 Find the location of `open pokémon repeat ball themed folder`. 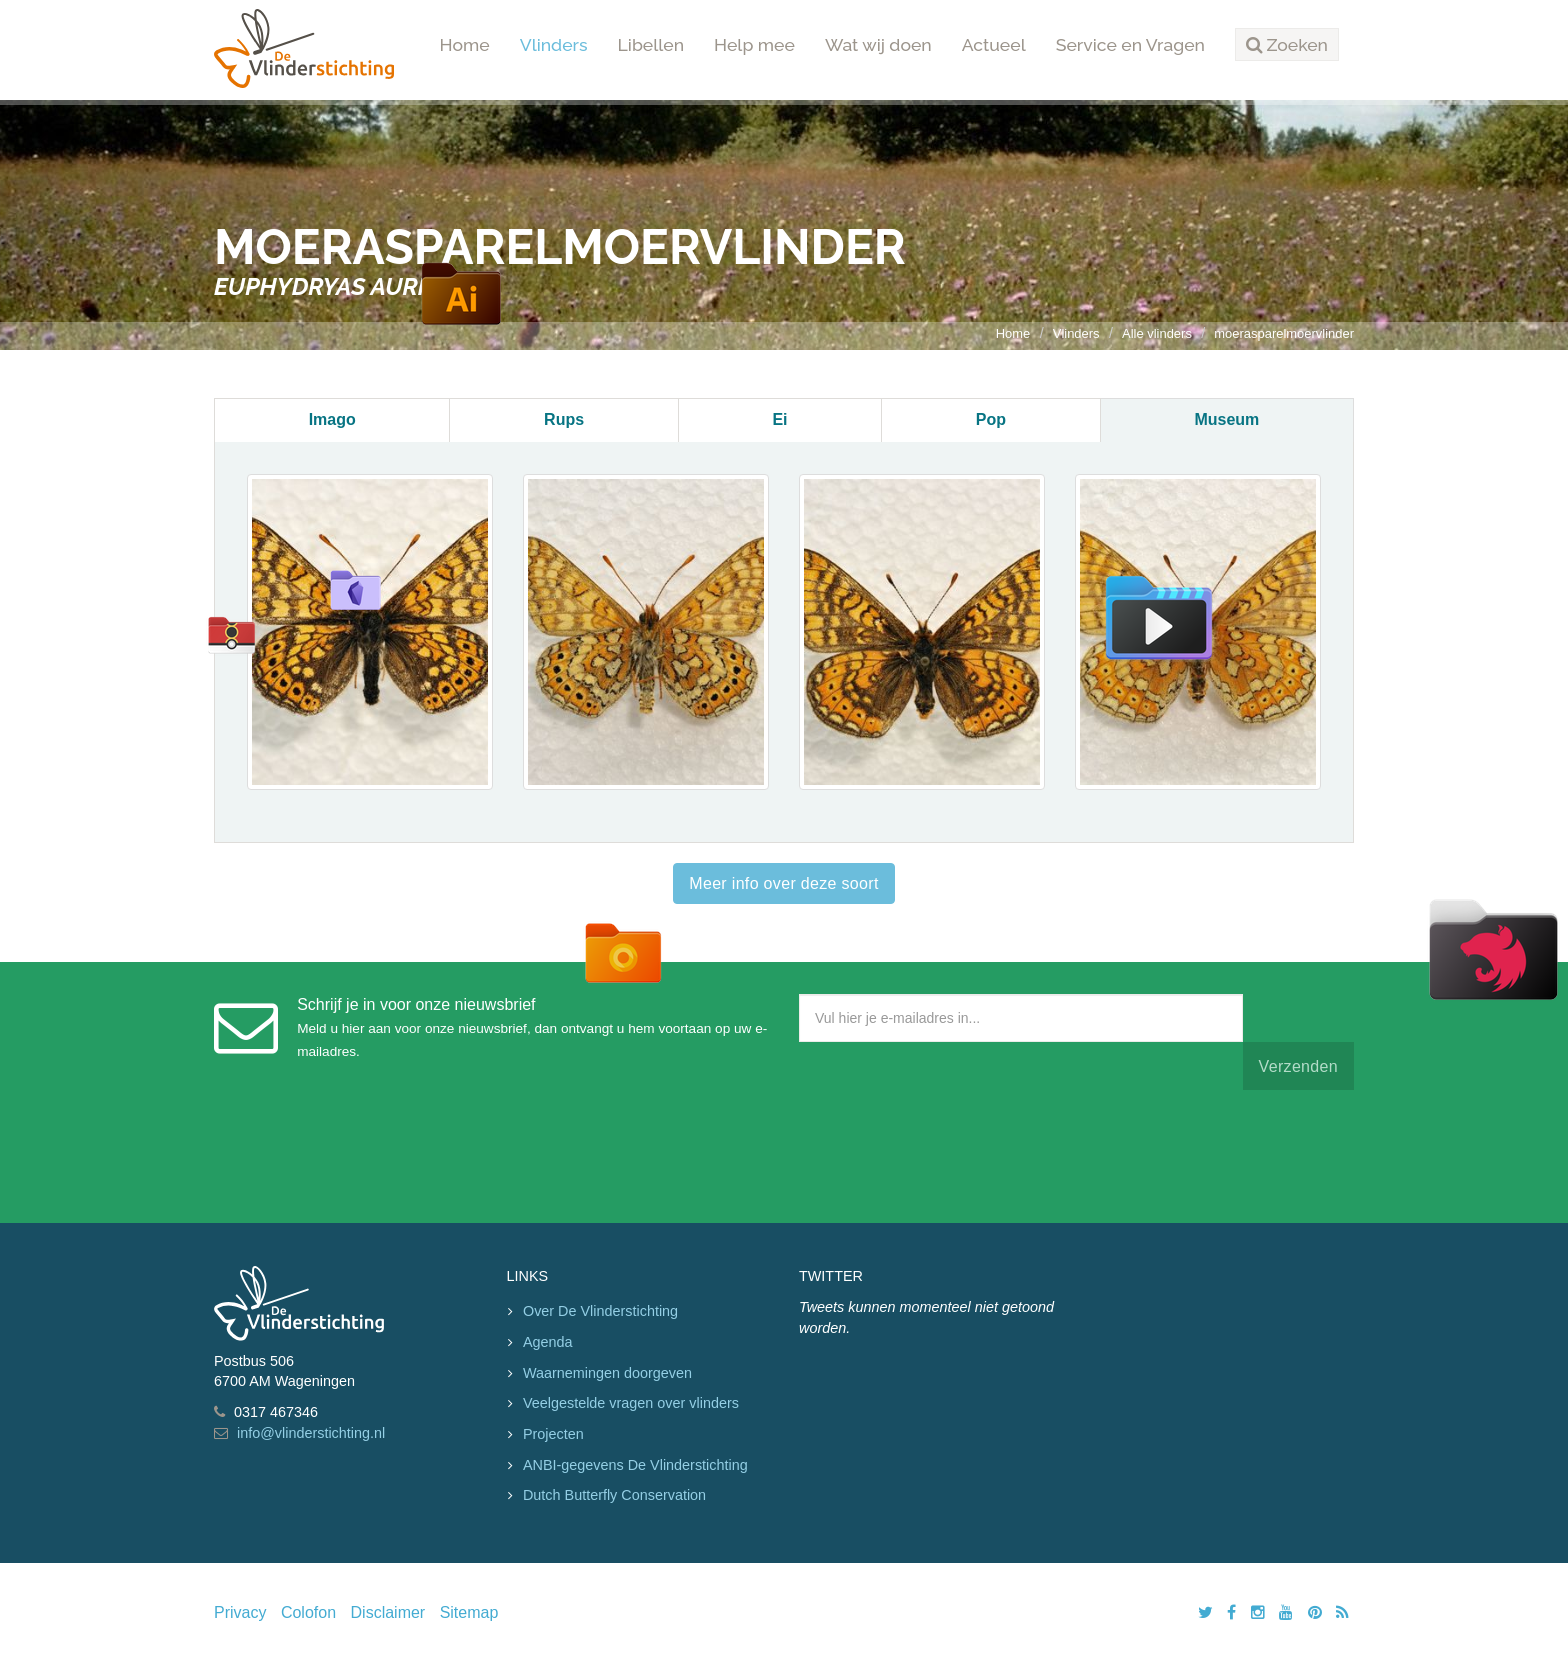

open pokémon repeat ball themed folder is located at coordinates (231, 636).